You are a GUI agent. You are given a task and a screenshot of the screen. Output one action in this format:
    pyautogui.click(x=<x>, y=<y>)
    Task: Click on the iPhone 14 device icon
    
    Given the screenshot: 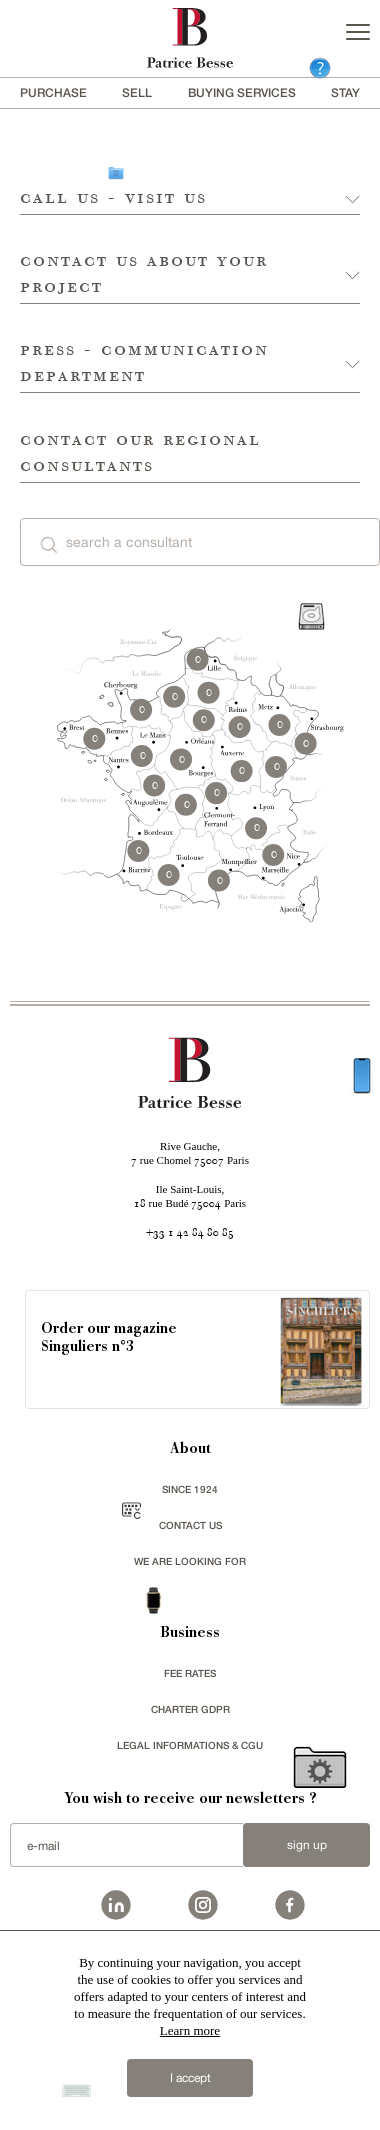 What is the action you would take?
    pyautogui.click(x=362, y=1076)
    